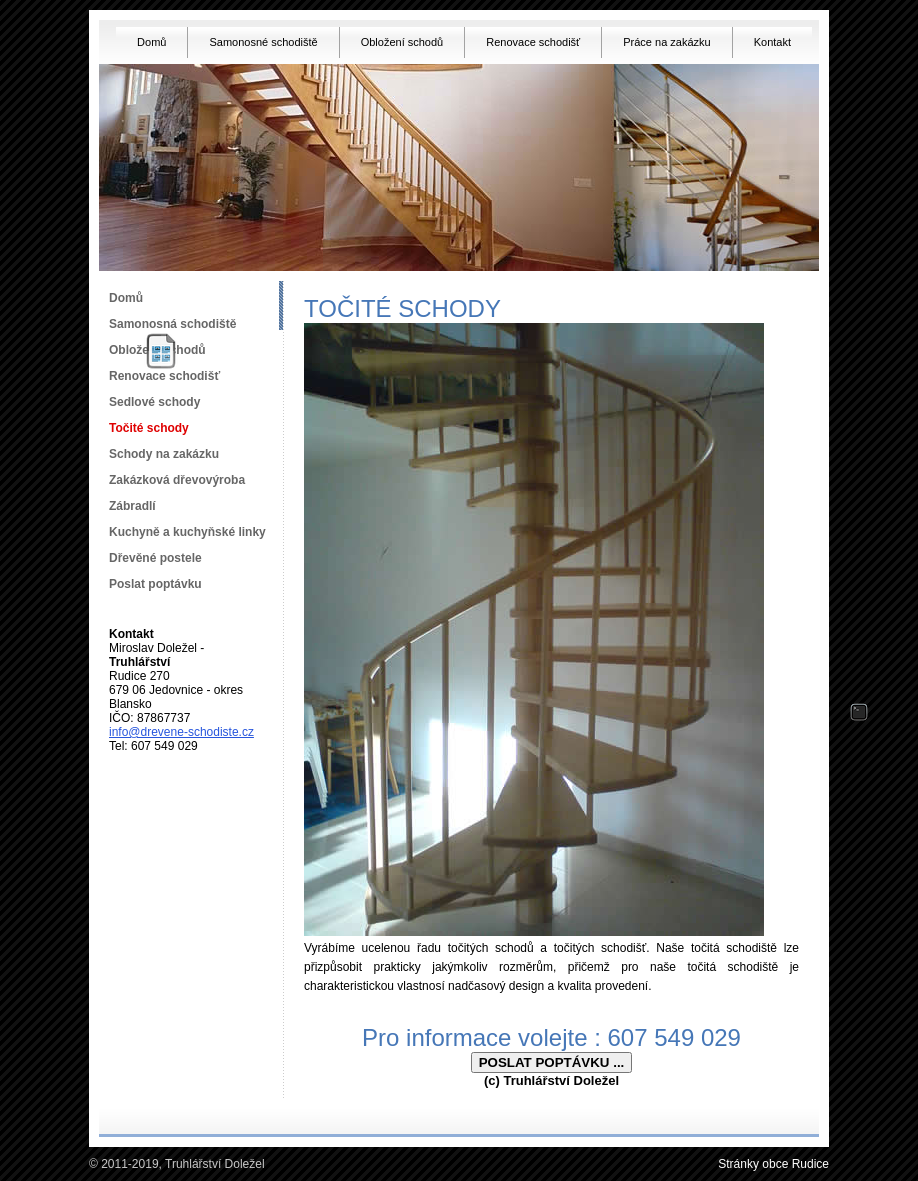 The width and height of the screenshot is (918, 1181). What do you see at coordinates (161, 351) in the screenshot?
I see `libreoffice master document file type` at bounding box center [161, 351].